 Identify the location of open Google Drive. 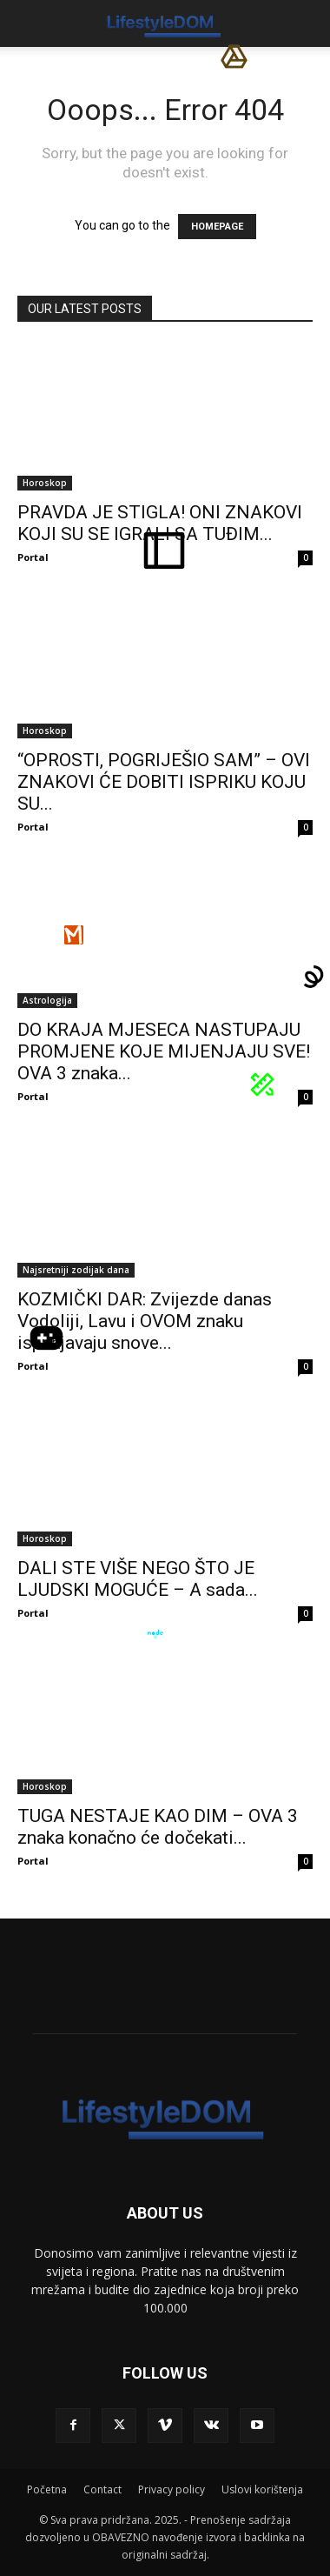
(234, 57).